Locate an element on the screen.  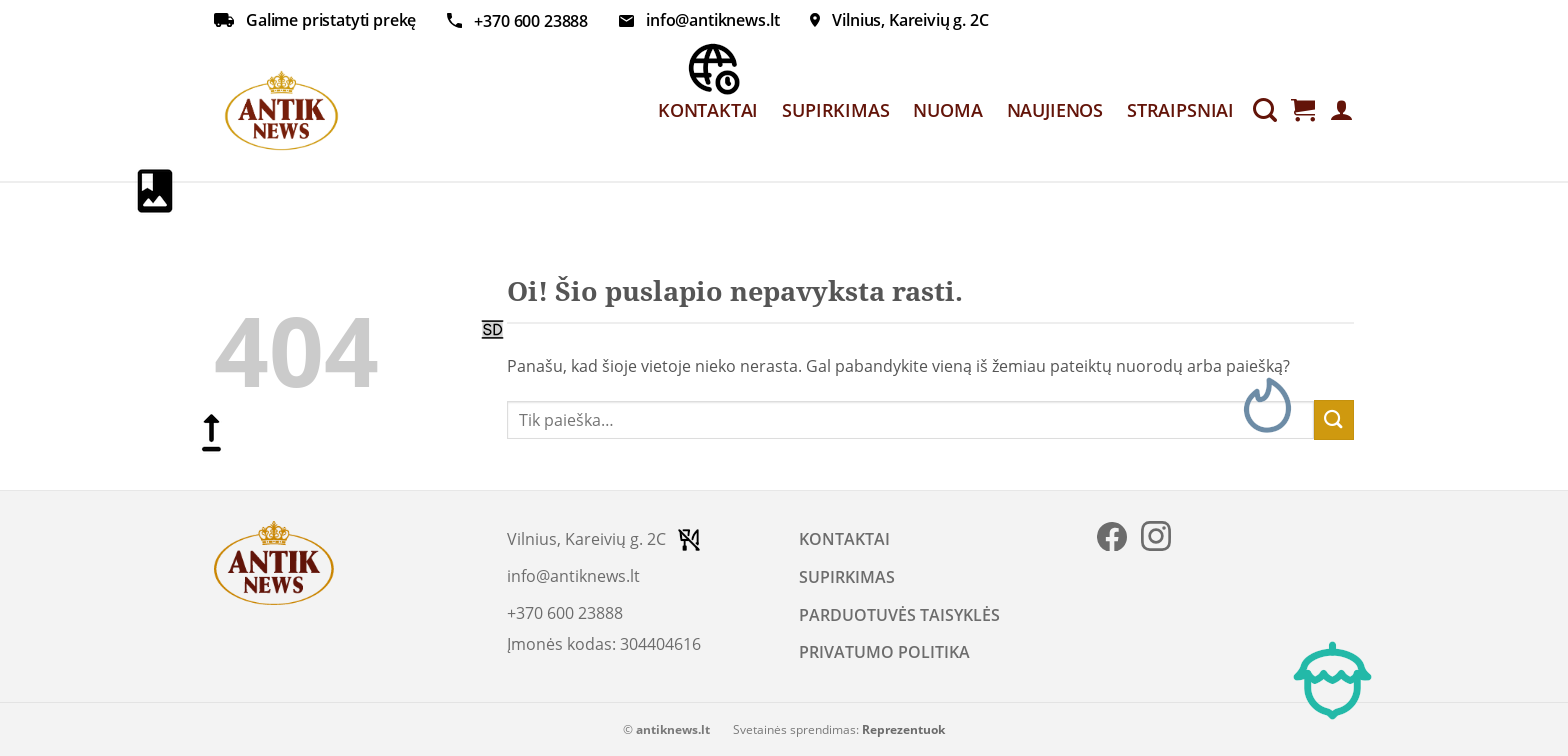
indicates cooking or kitchen features are disabled is located at coordinates (689, 540).